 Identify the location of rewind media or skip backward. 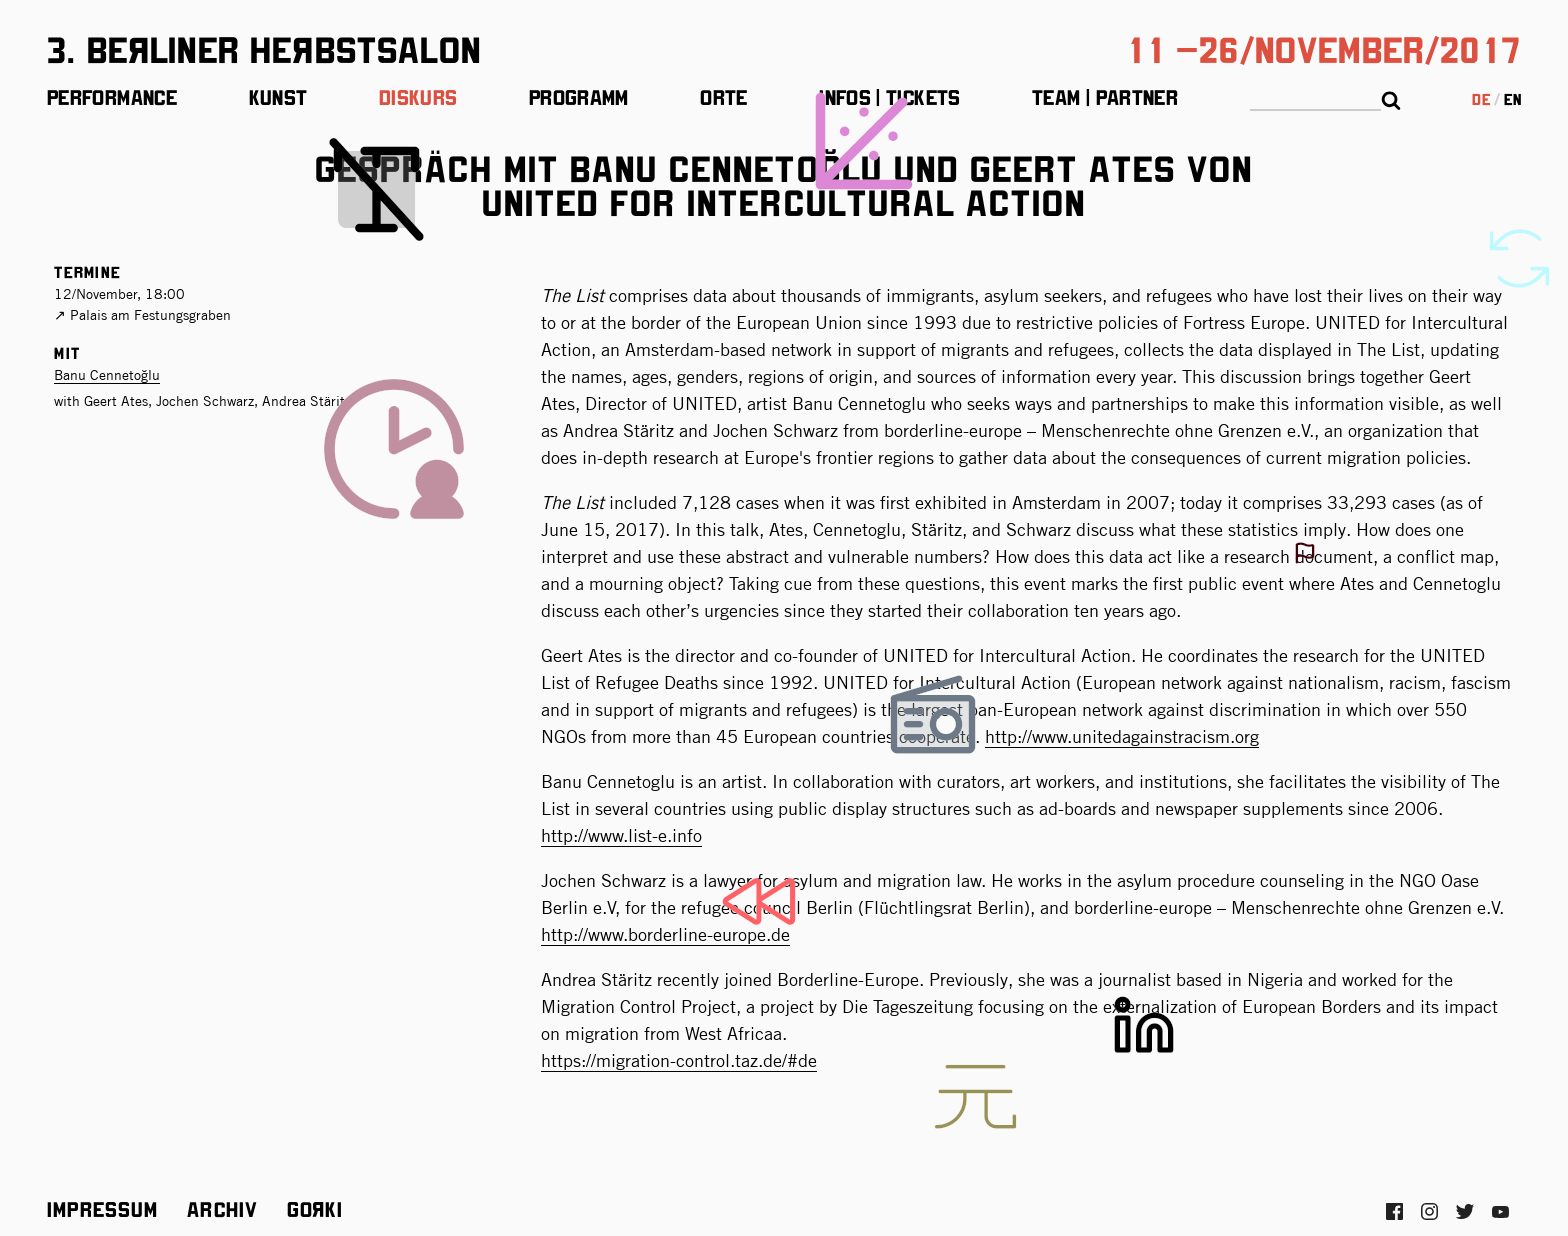
(761, 901).